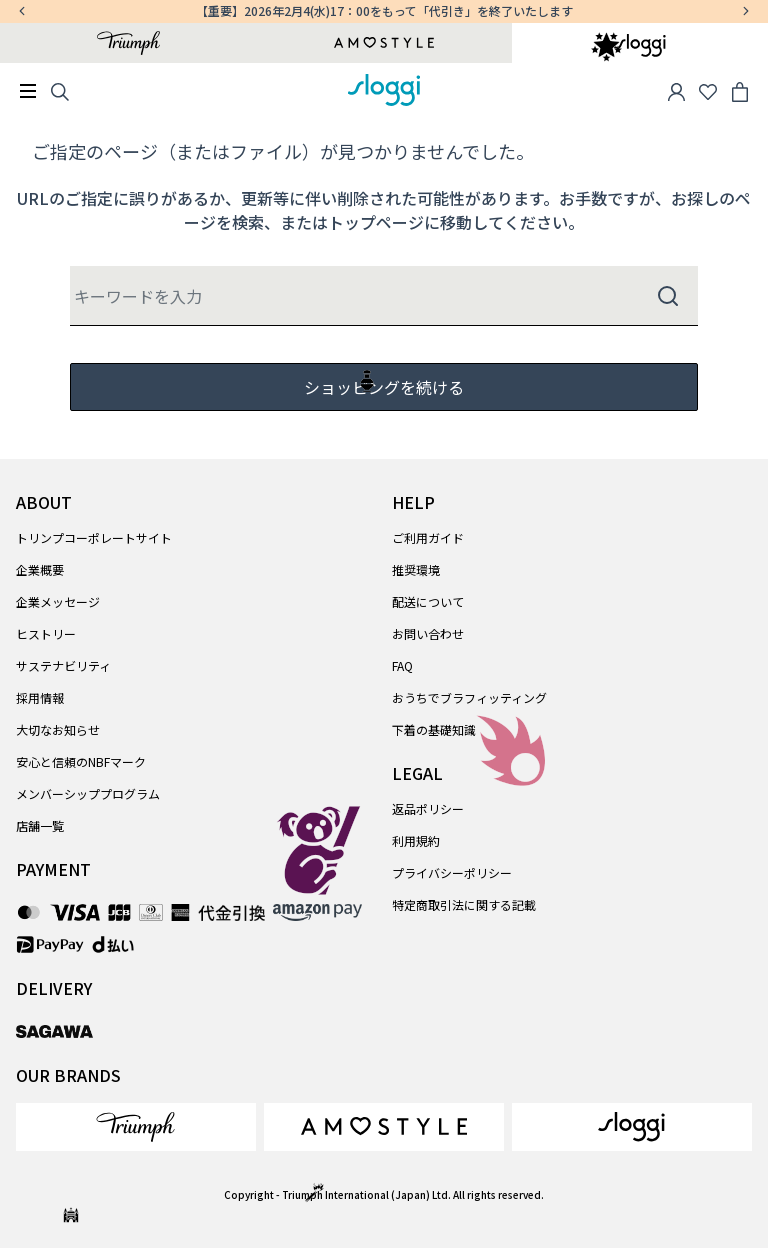 This screenshot has height=1248, width=768. I want to click on indicates a torch or light source item in inventory, so click(314, 1192).